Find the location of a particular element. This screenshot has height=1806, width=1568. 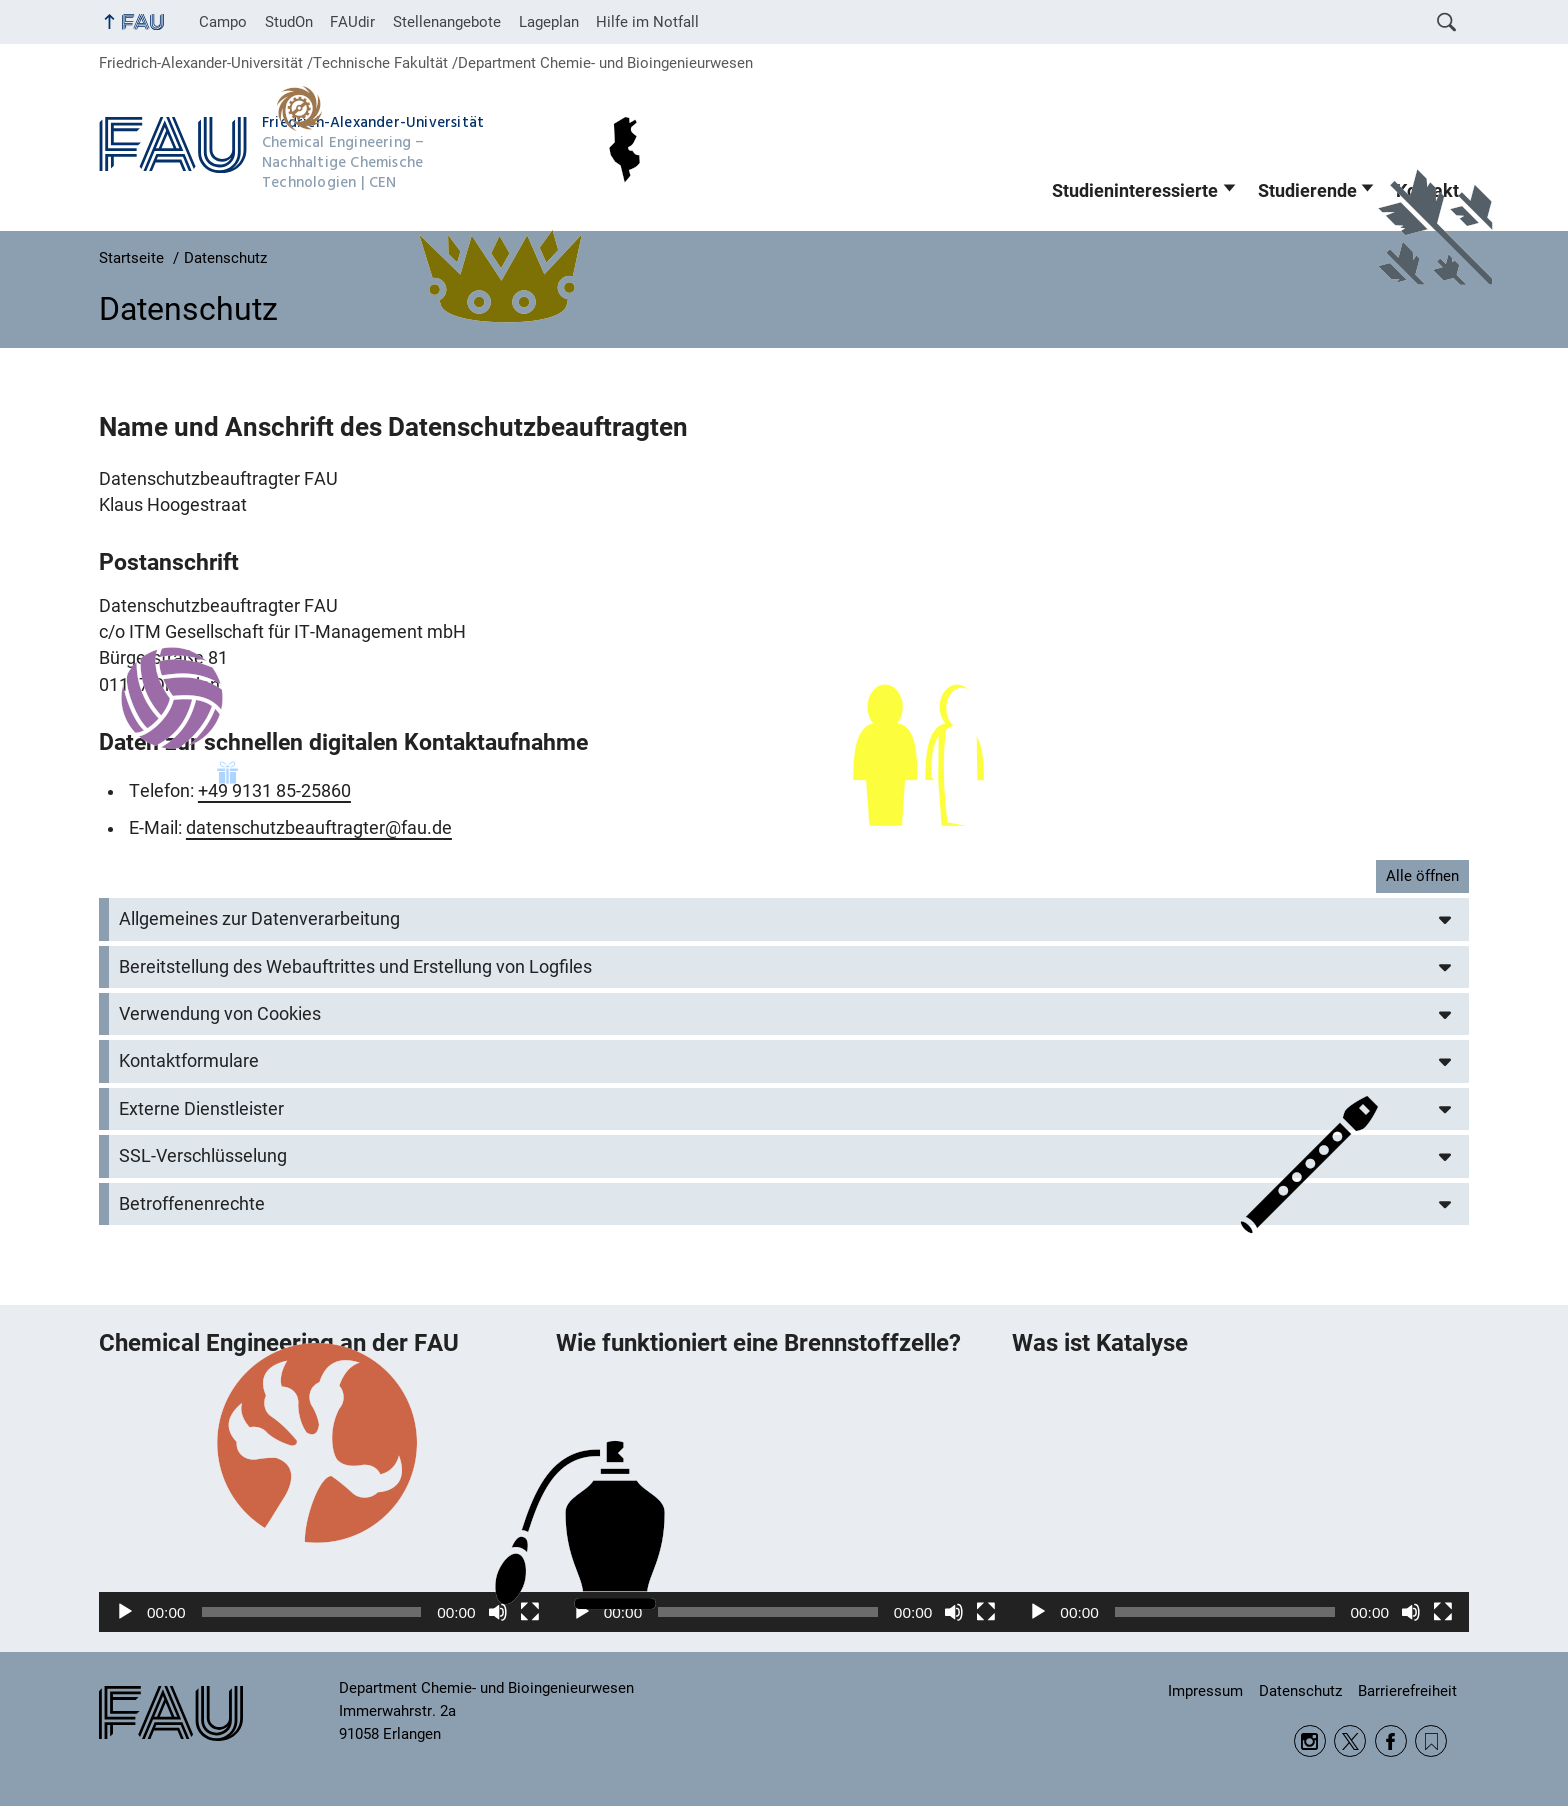

indicates premium or VIP membership status is located at coordinates (500, 276).